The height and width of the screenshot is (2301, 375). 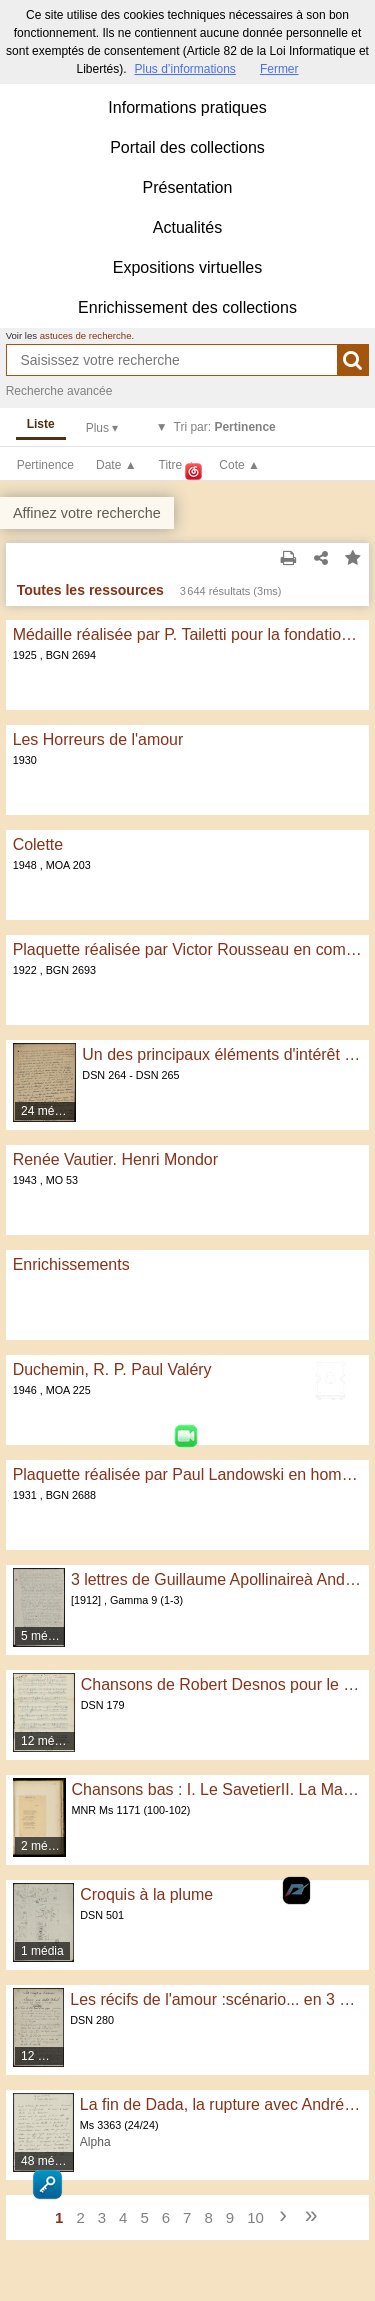 I want to click on indicates storage quota or disk space limit, so click(x=330, y=1380).